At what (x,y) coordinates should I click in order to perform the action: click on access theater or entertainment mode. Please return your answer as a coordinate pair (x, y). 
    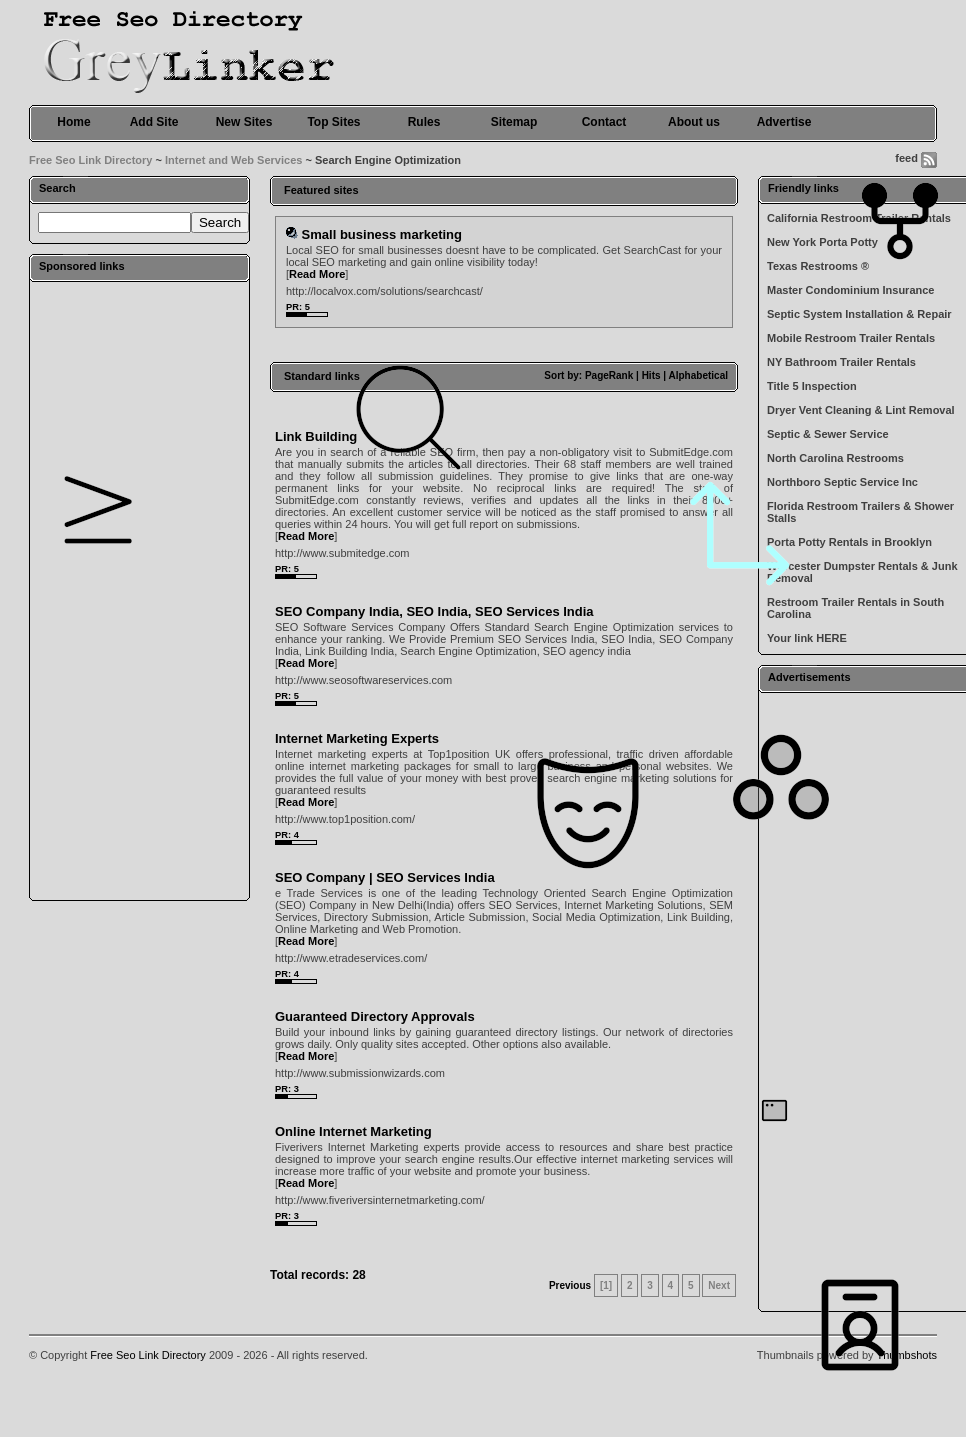
    Looking at the image, I should click on (588, 809).